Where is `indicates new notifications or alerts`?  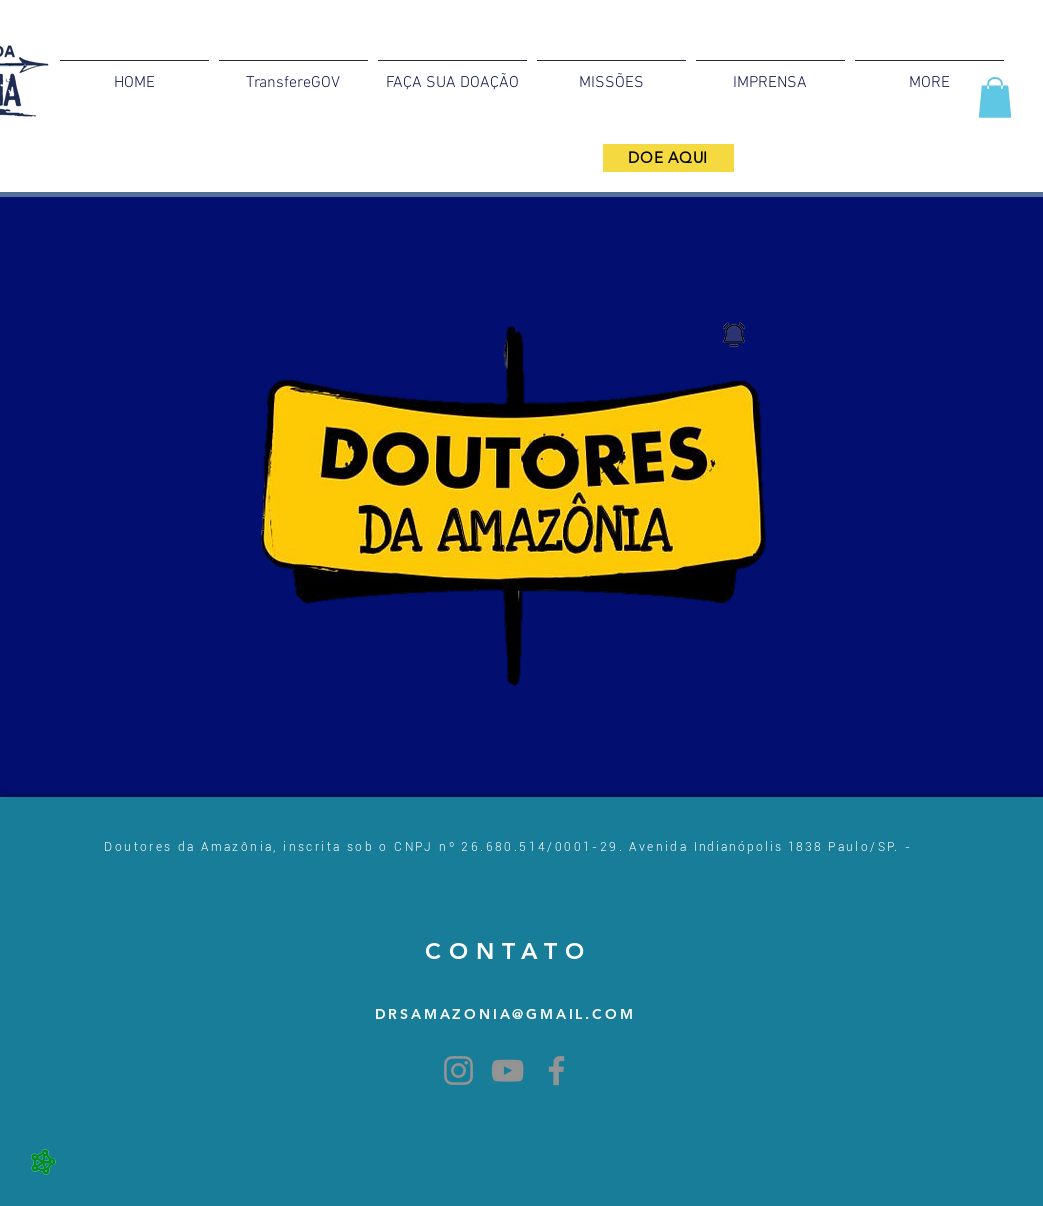
indicates new notifications or alerts is located at coordinates (734, 335).